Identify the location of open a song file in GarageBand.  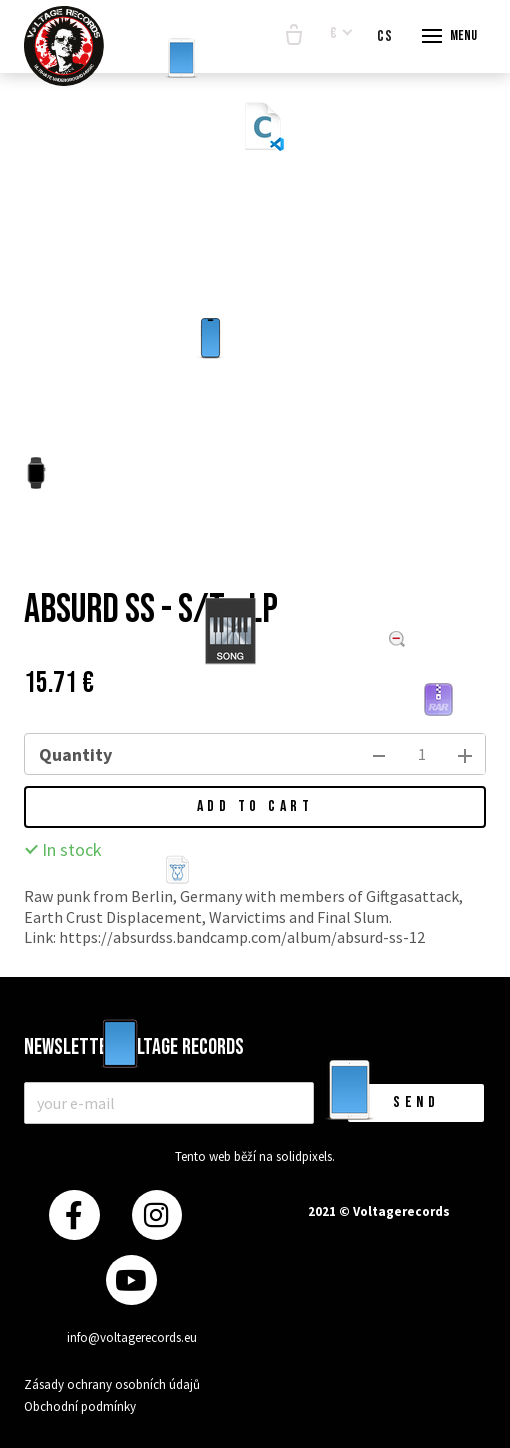
(230, 632).